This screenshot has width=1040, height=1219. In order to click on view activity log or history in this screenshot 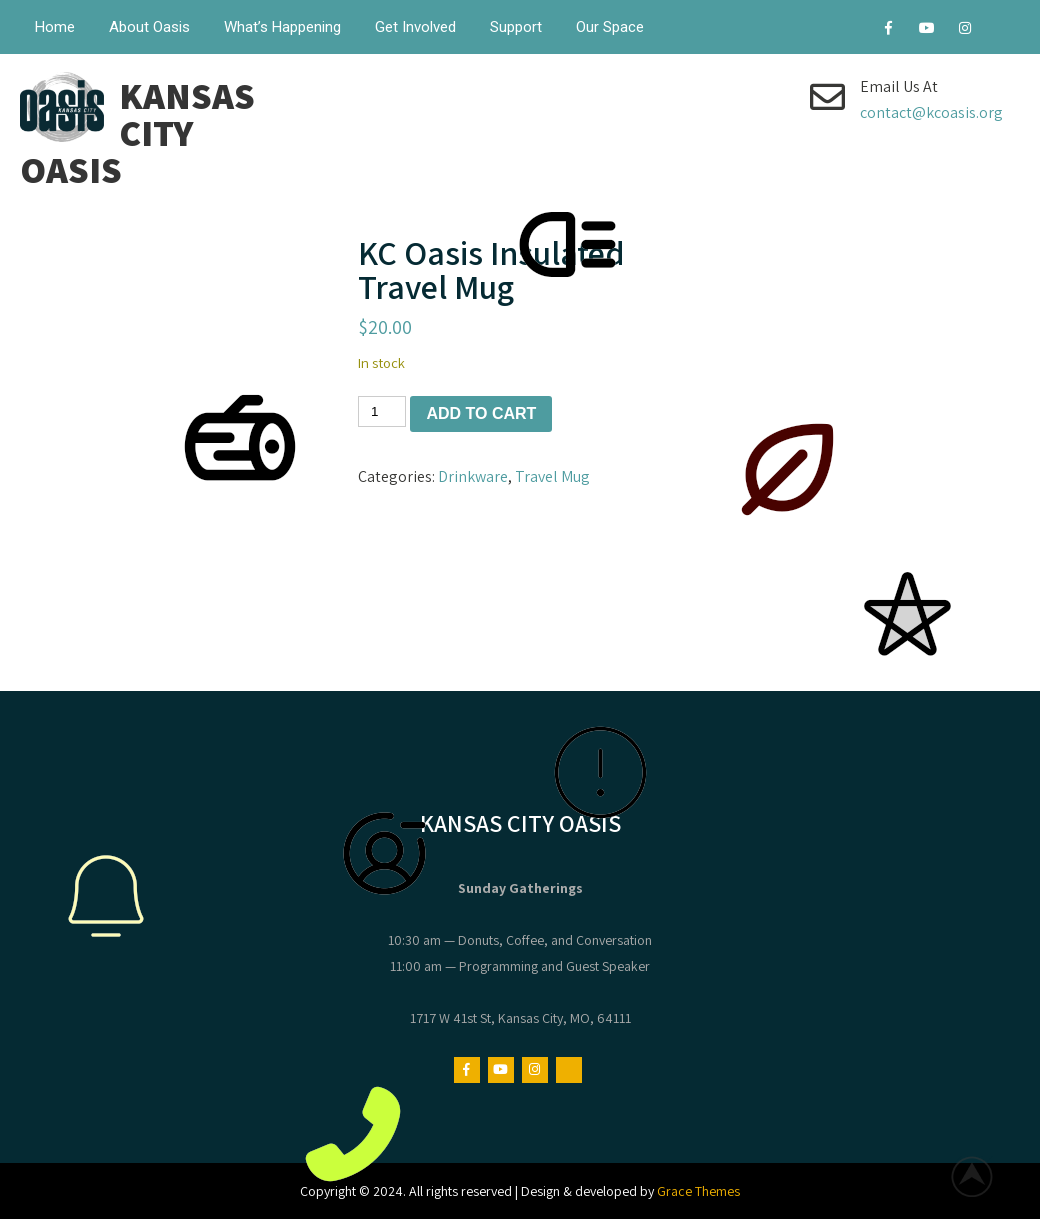, I will do `click(240, 443)`.